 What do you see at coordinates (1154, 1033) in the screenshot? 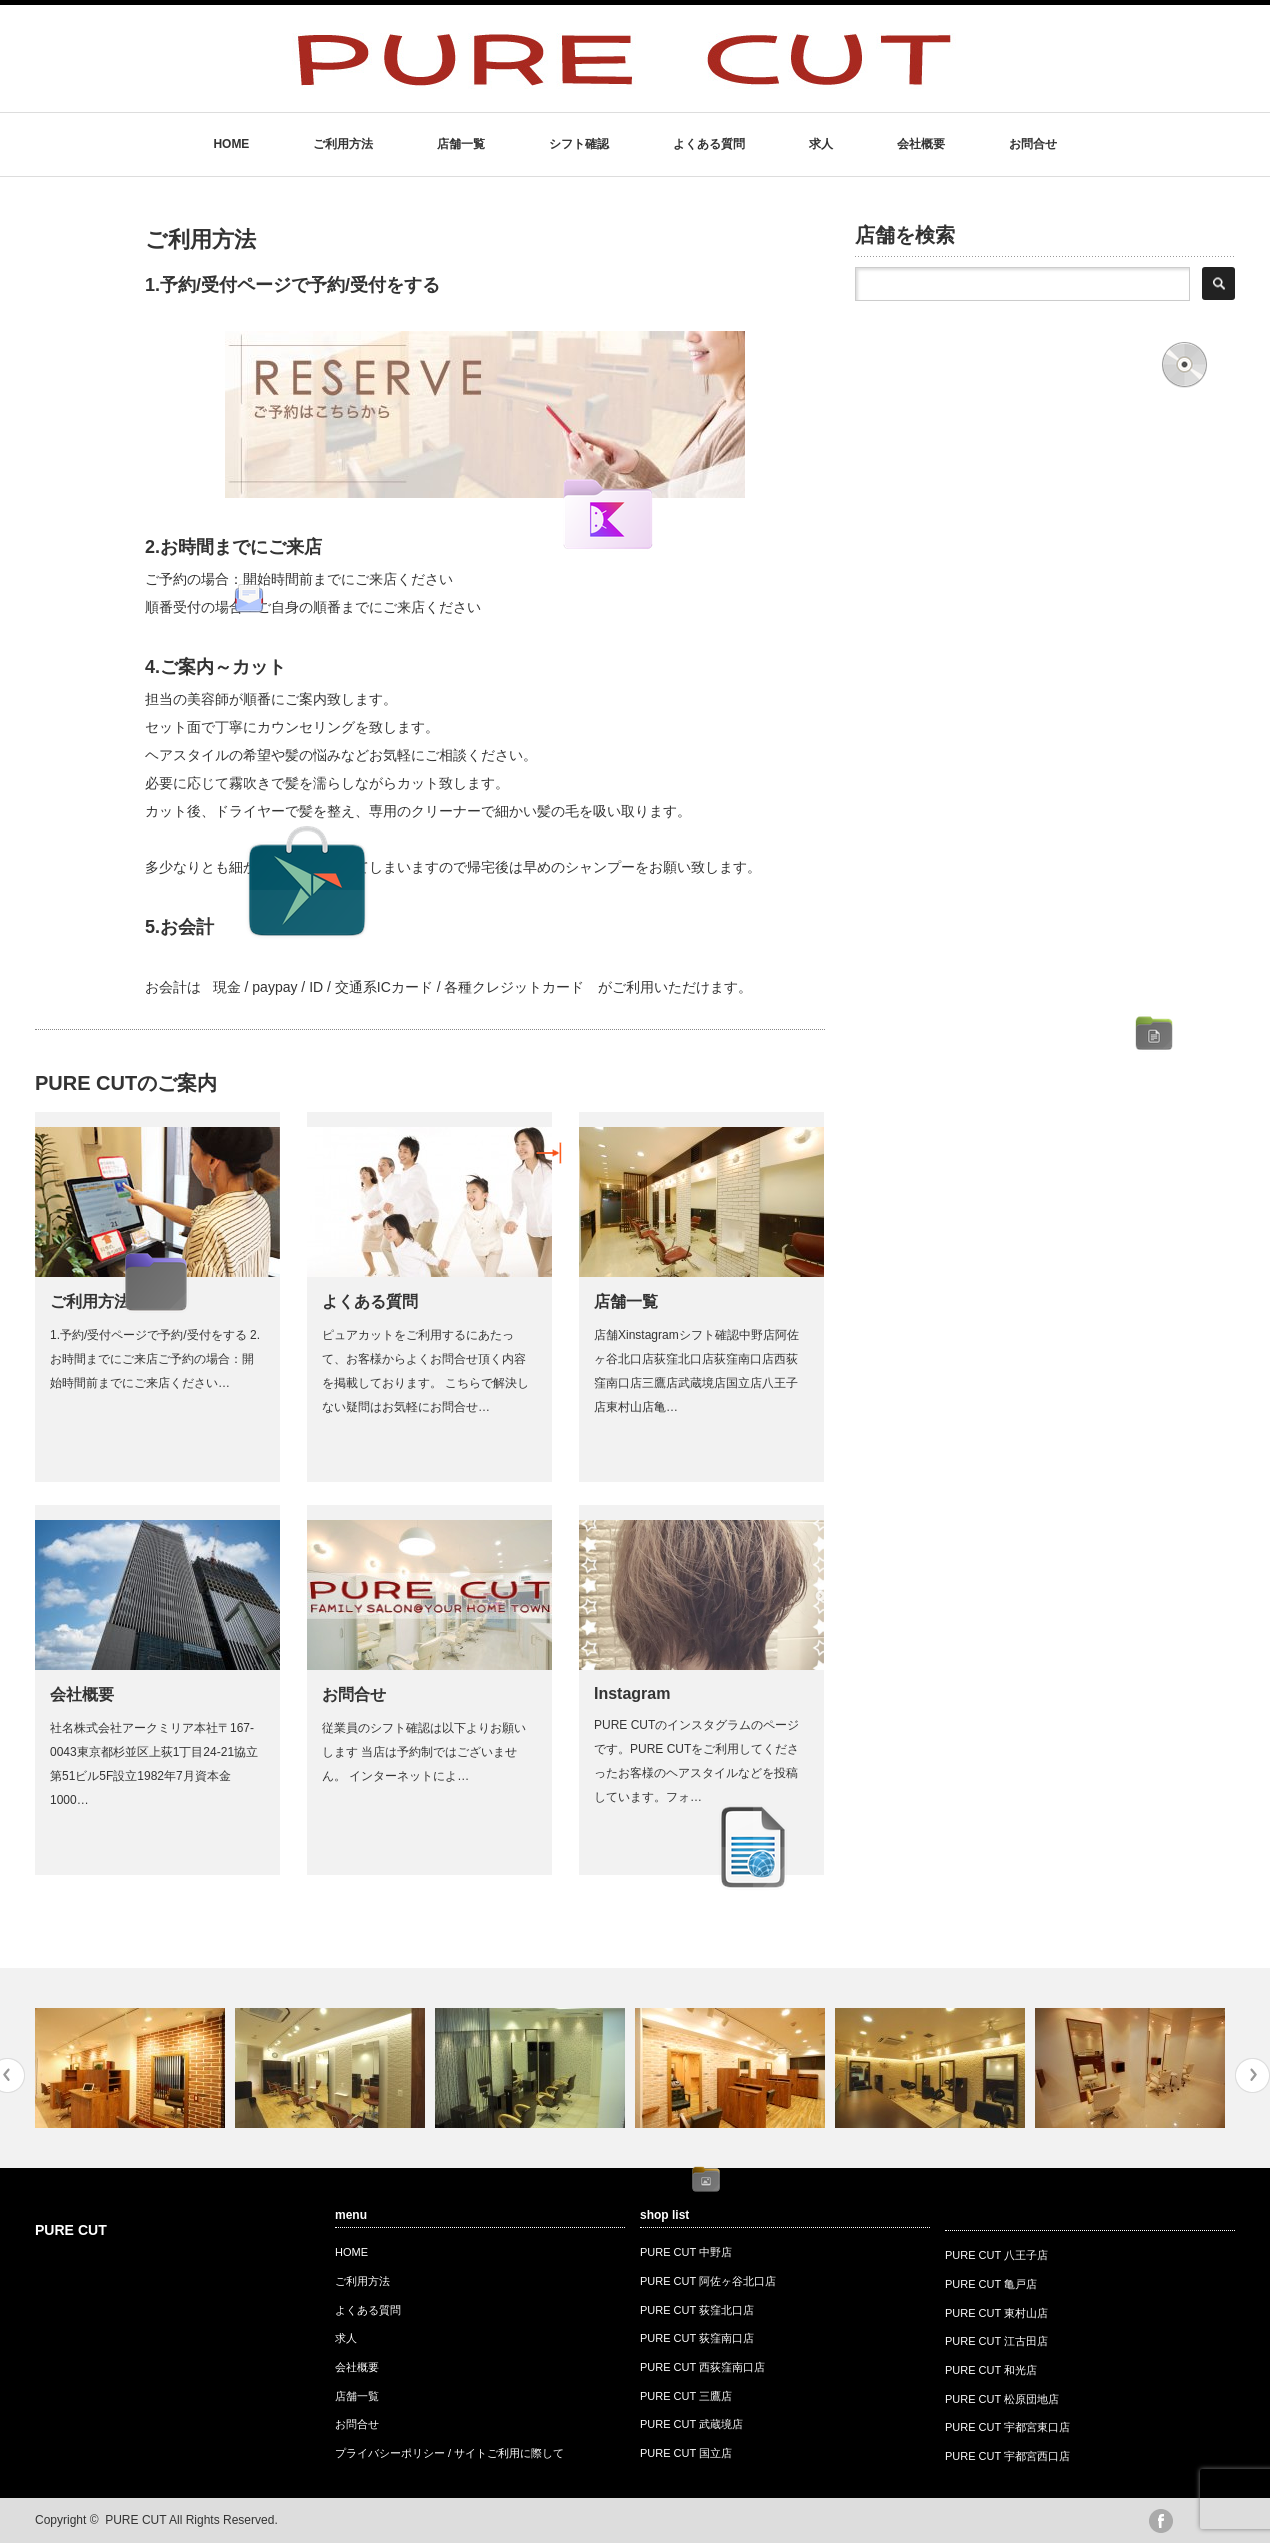
I see `open your documents folder` at bounding box center [1154, 1033].